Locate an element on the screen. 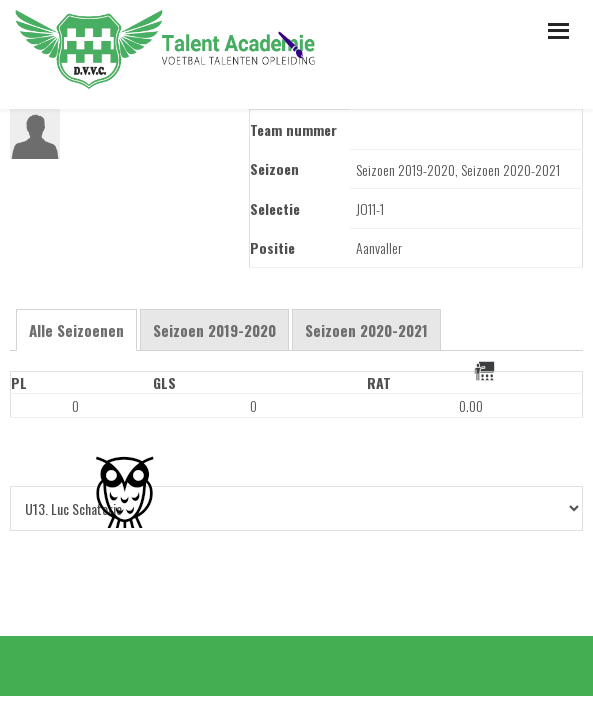 This screenshot has width=593, height=720. access night mode or dark theme settings is located at coordinates (124, 492).